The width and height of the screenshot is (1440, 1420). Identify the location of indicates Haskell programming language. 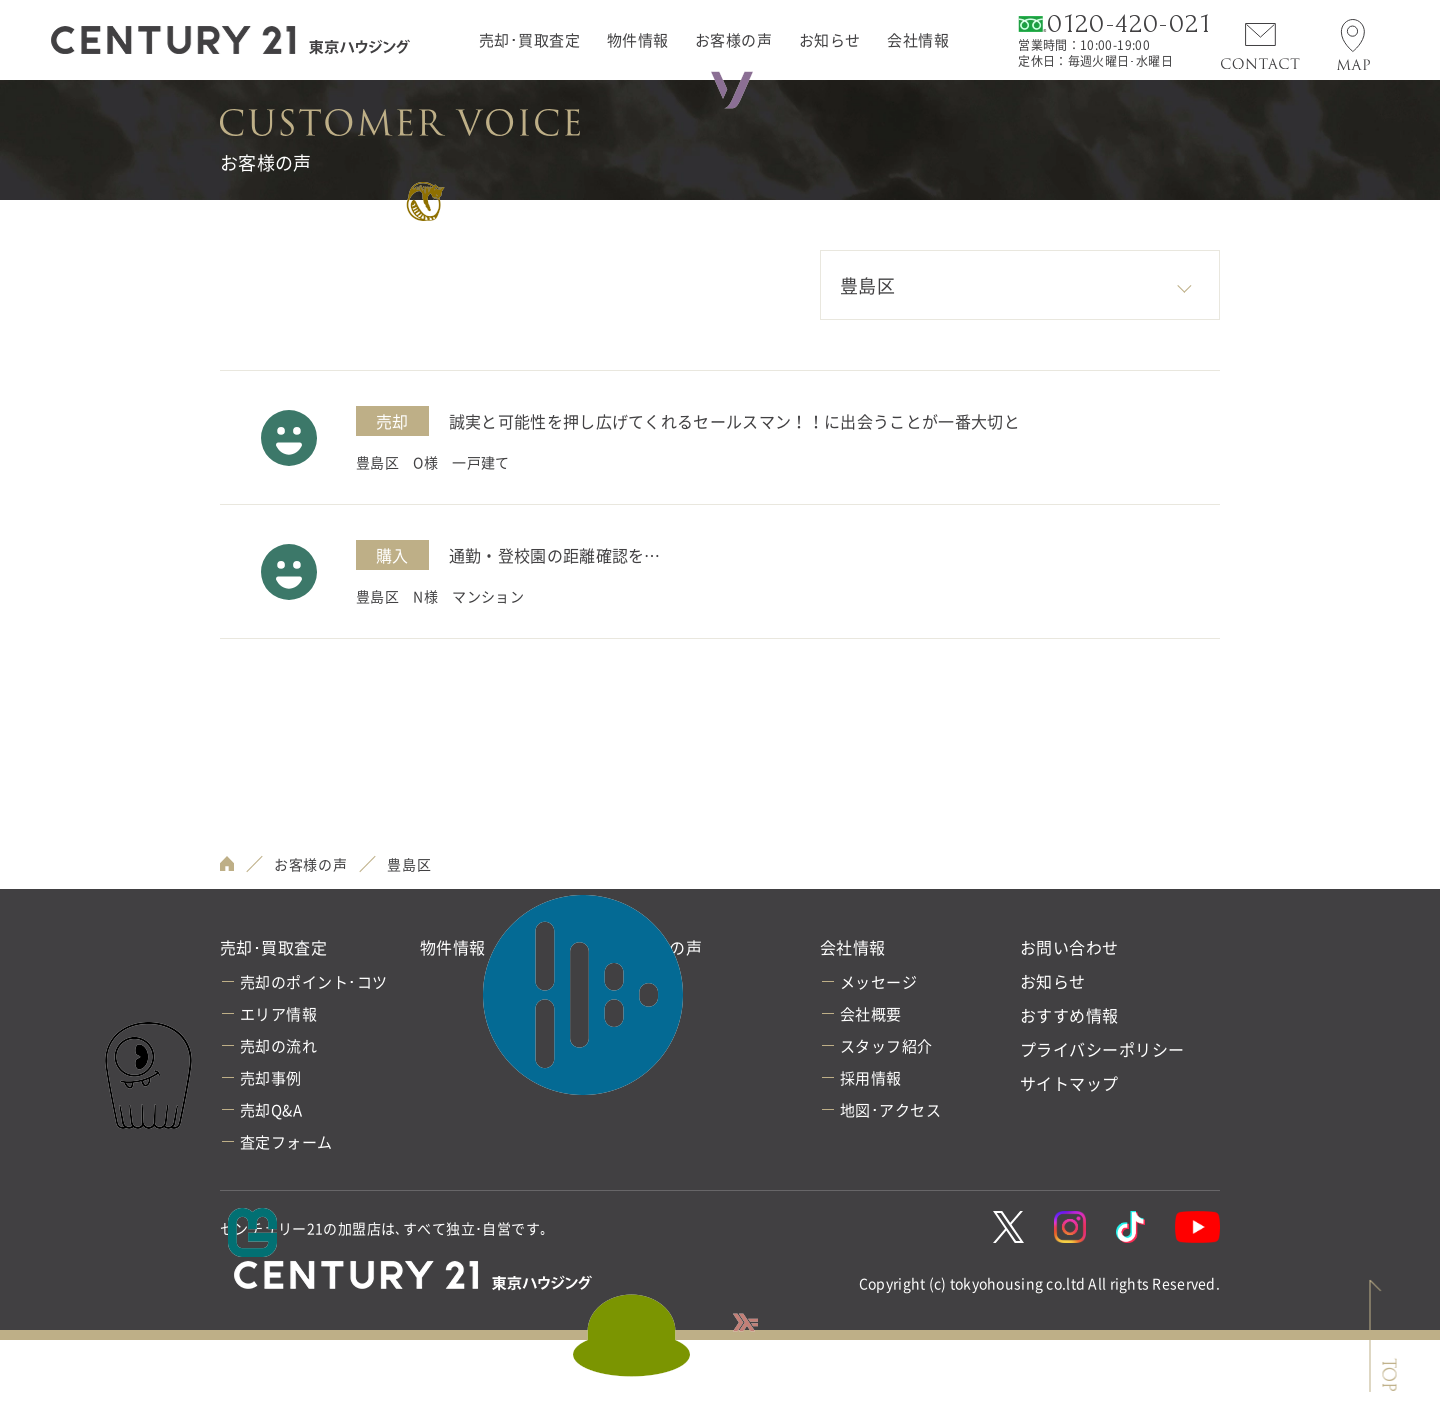
(745, 1322).